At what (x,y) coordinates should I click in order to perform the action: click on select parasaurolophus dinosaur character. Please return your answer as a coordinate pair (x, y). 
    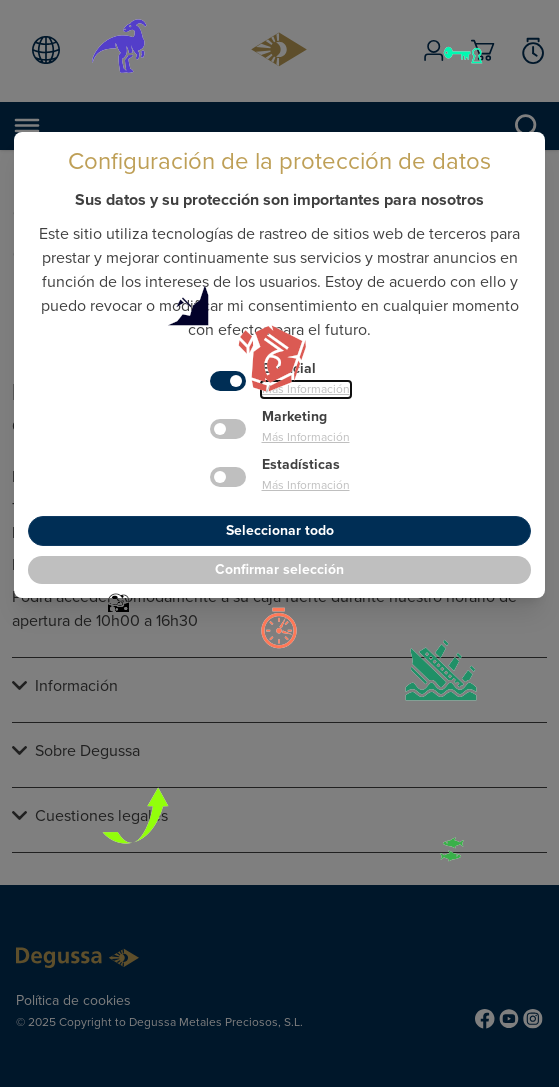
    Looking at the image, I should click on (119, 46).